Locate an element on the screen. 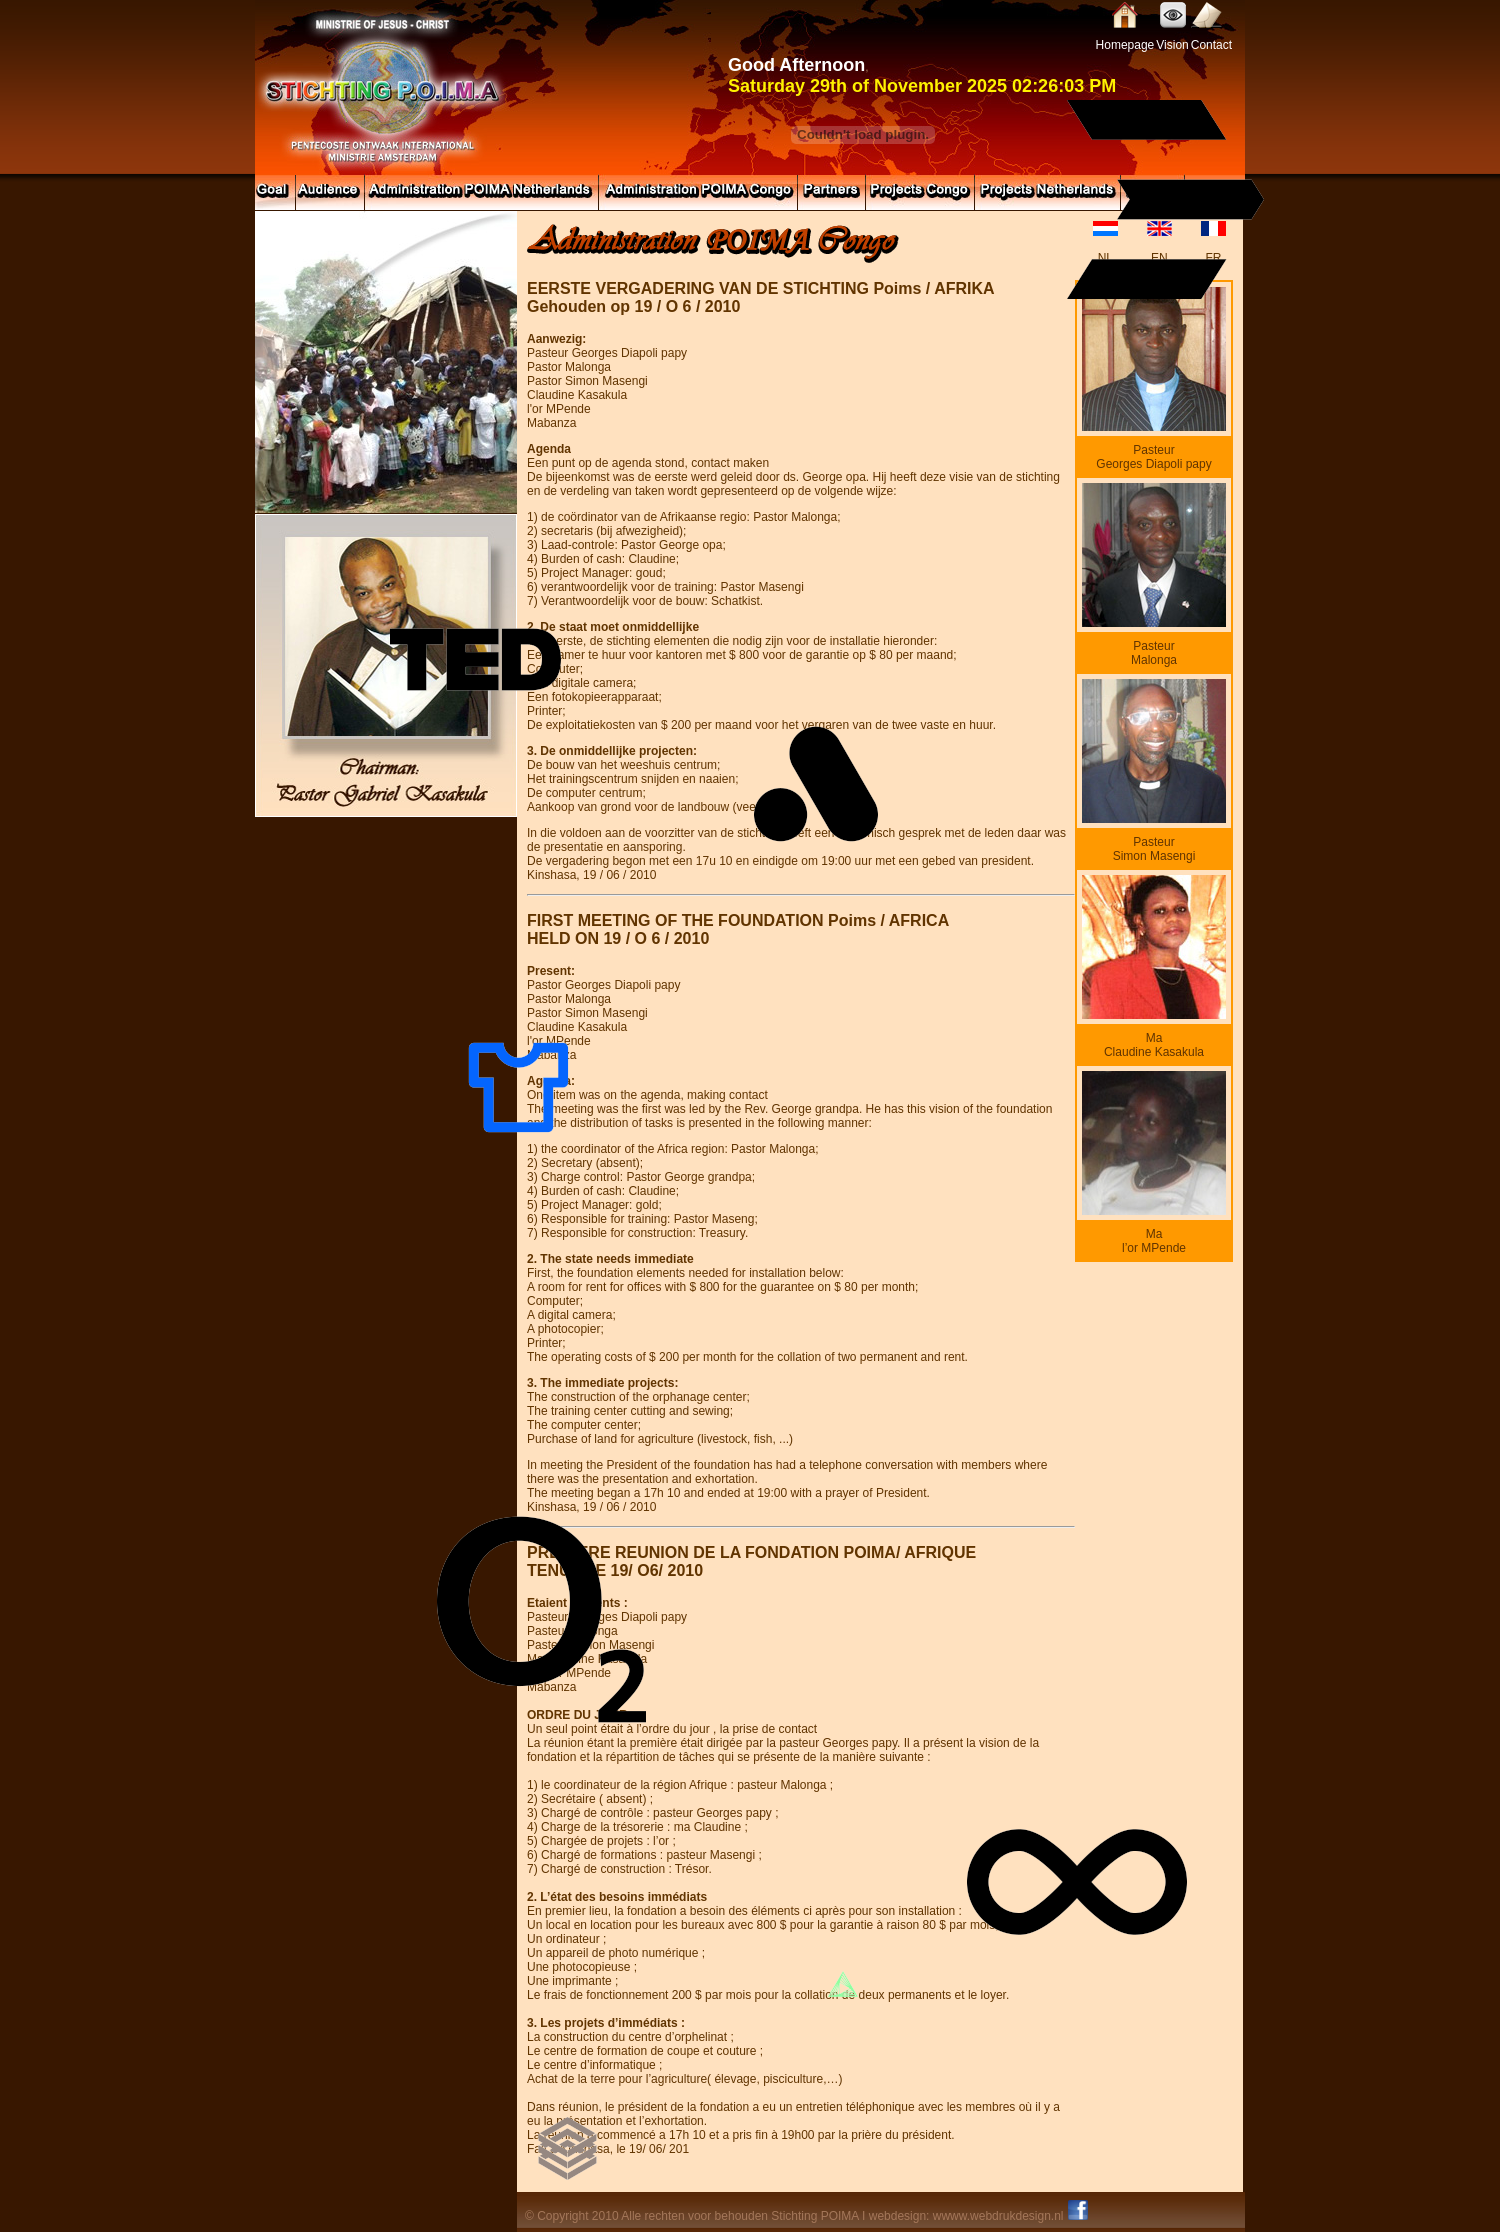 Image resolution: width=1500 pixels, height=2232 pixels. O2 telecommunications brand logo is located at coordinates (541, 1619).